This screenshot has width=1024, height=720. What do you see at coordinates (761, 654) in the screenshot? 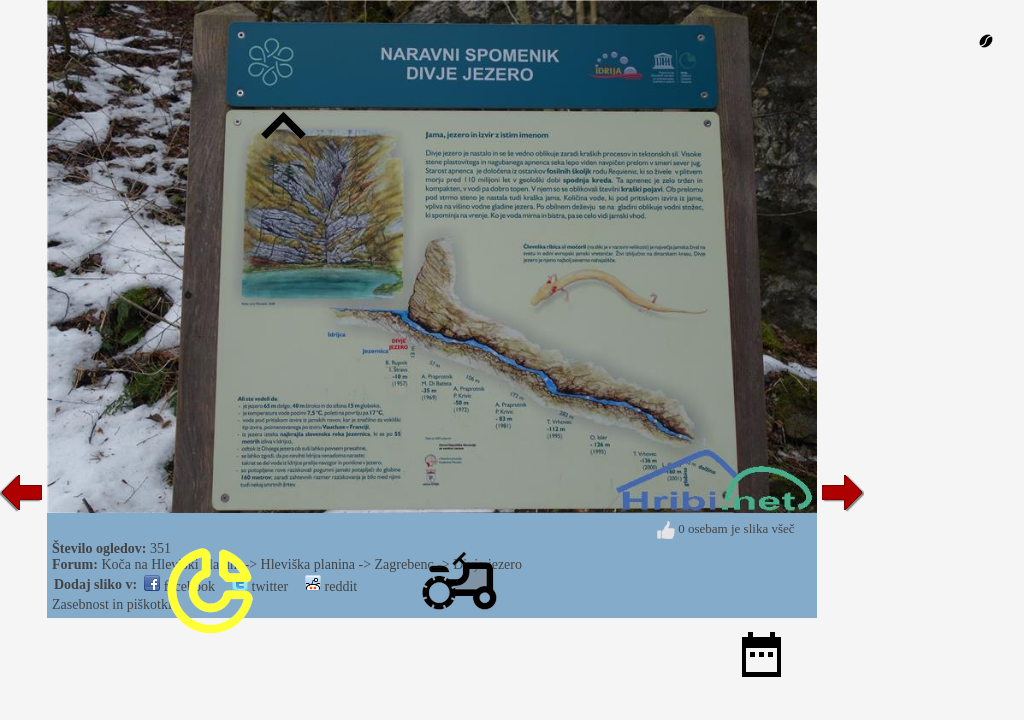
I see `select a date range` at bounding box center [761, 654].